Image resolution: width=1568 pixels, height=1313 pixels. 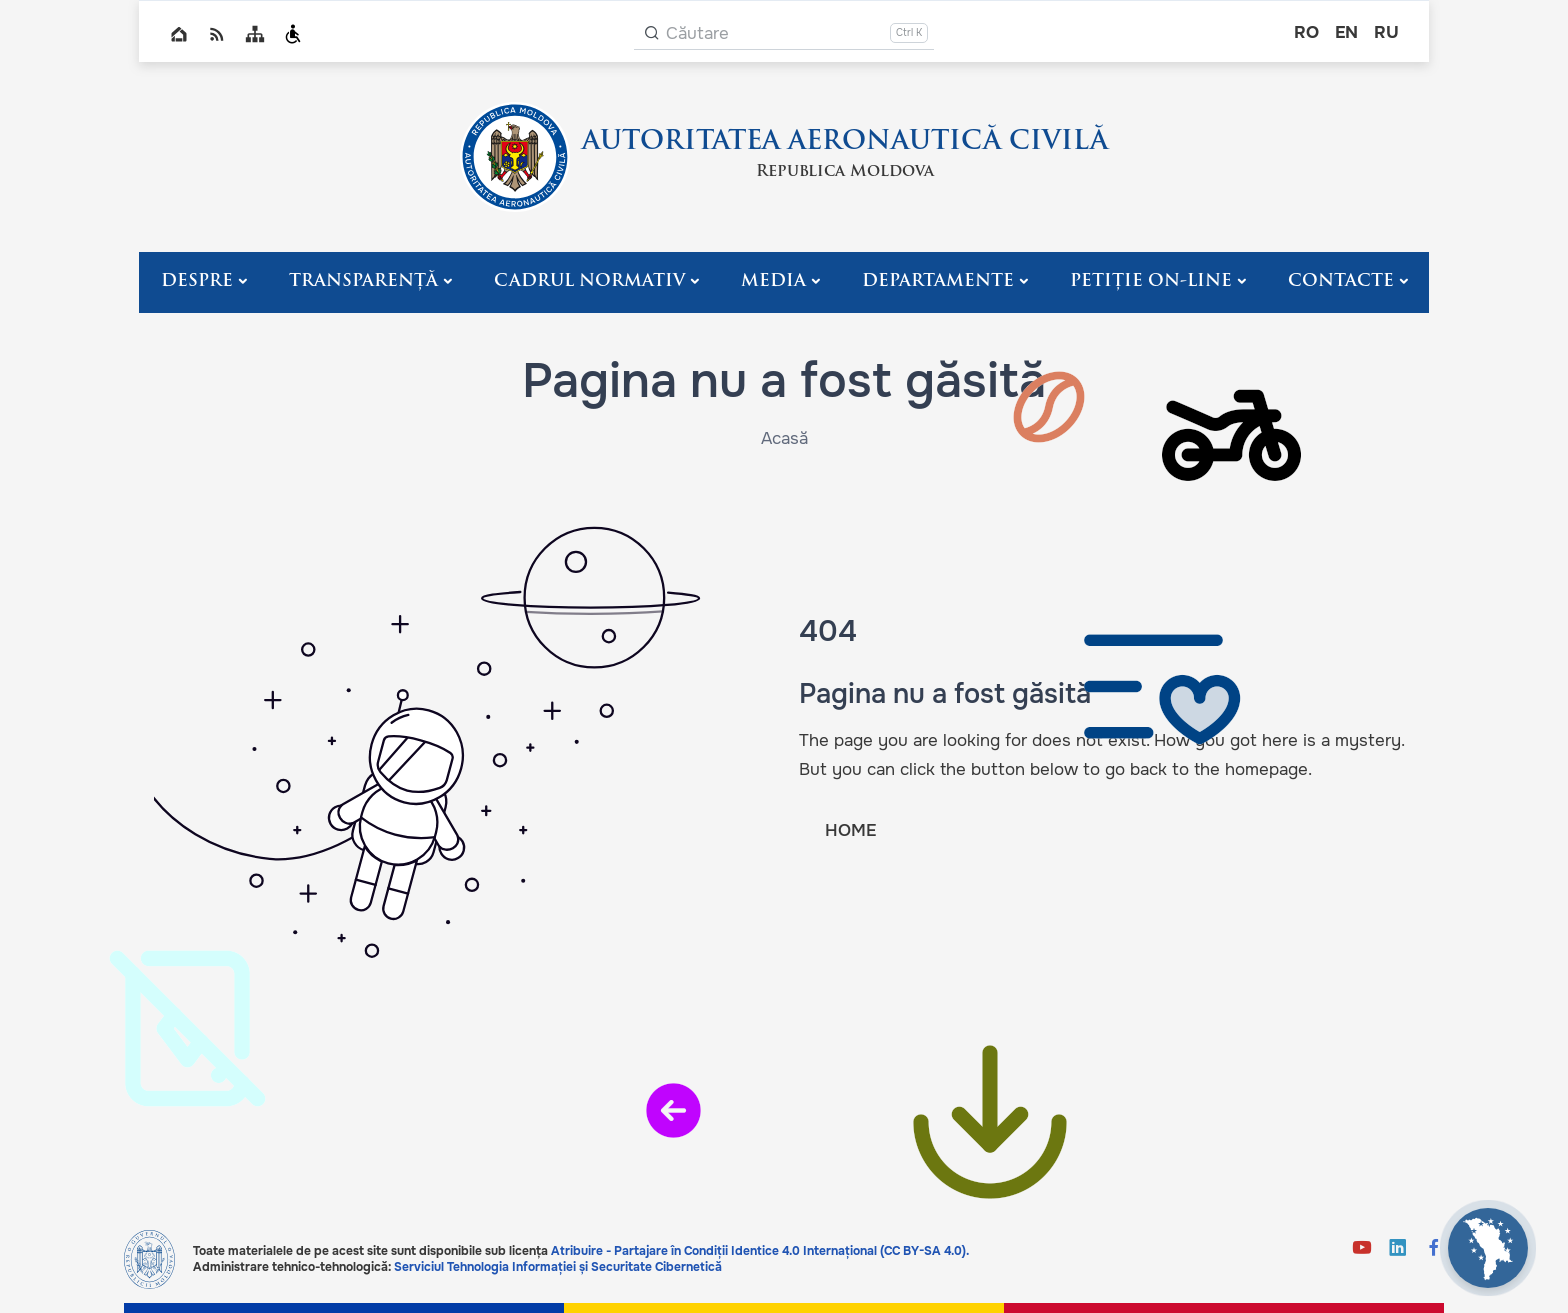 I want to click on browse coffee shop locations, so click(x=1049, y=407).